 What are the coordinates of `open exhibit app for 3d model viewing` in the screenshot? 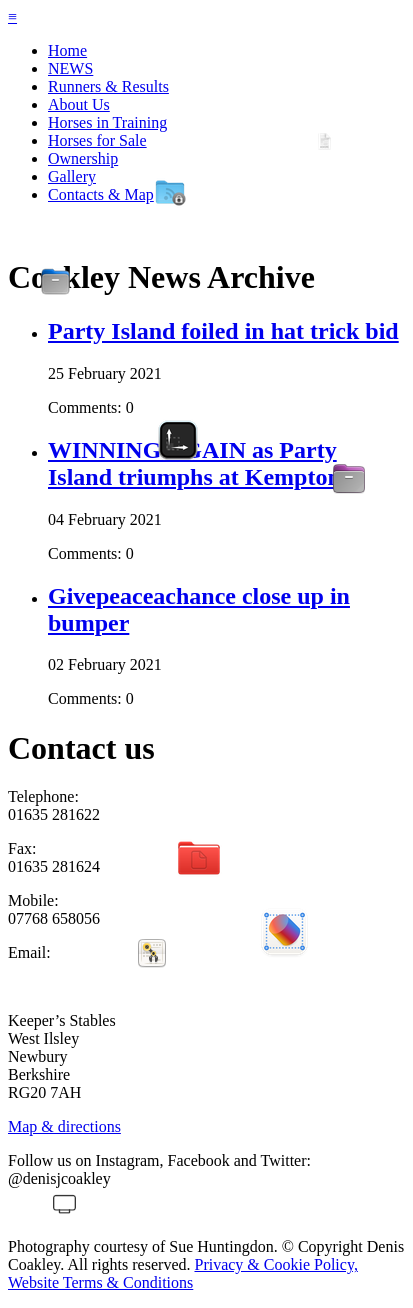 It's located at (284, 931).